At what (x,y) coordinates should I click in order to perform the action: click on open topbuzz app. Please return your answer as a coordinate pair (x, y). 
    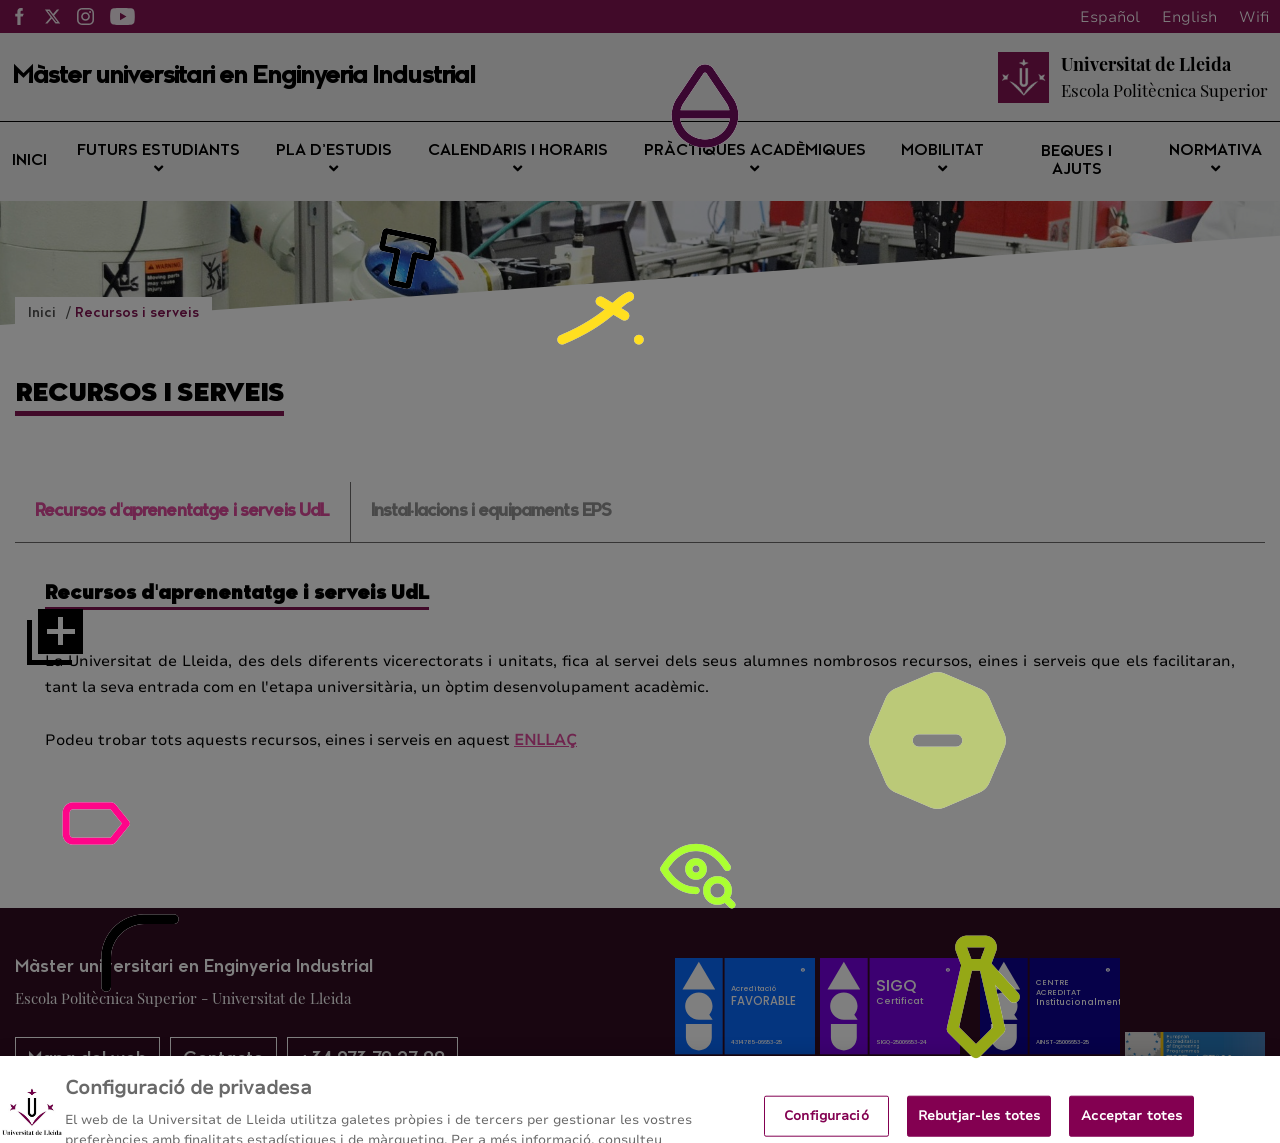
    Looking at the image, I should click on (406, 258).